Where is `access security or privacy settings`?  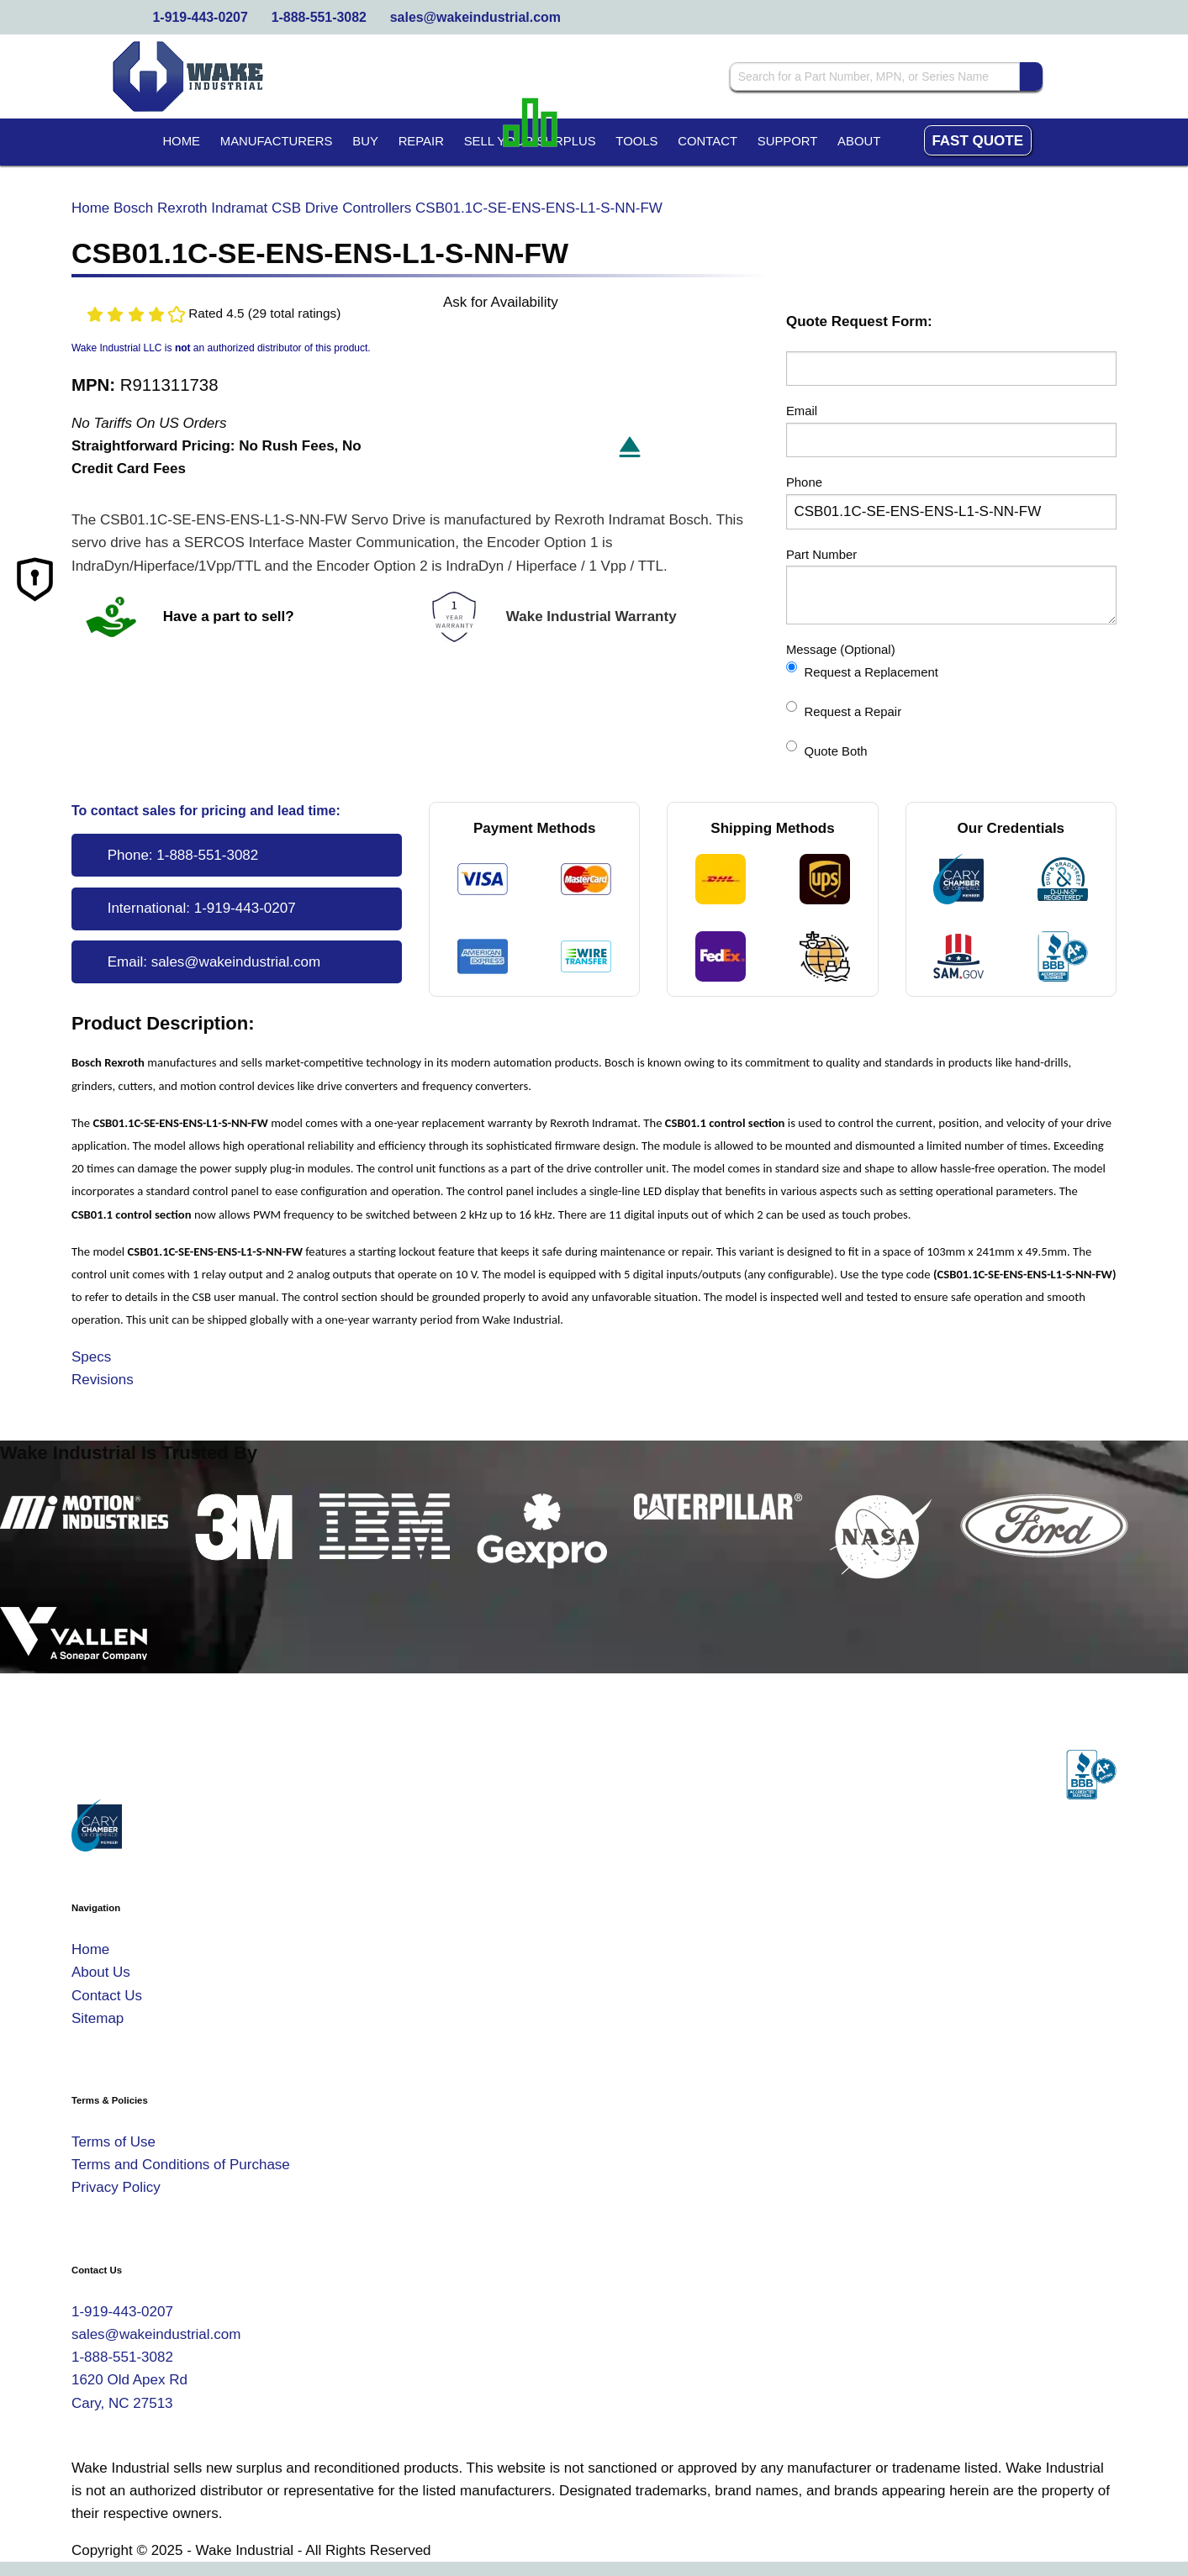 access security or privacy settings is located at coordinates (34, 579).